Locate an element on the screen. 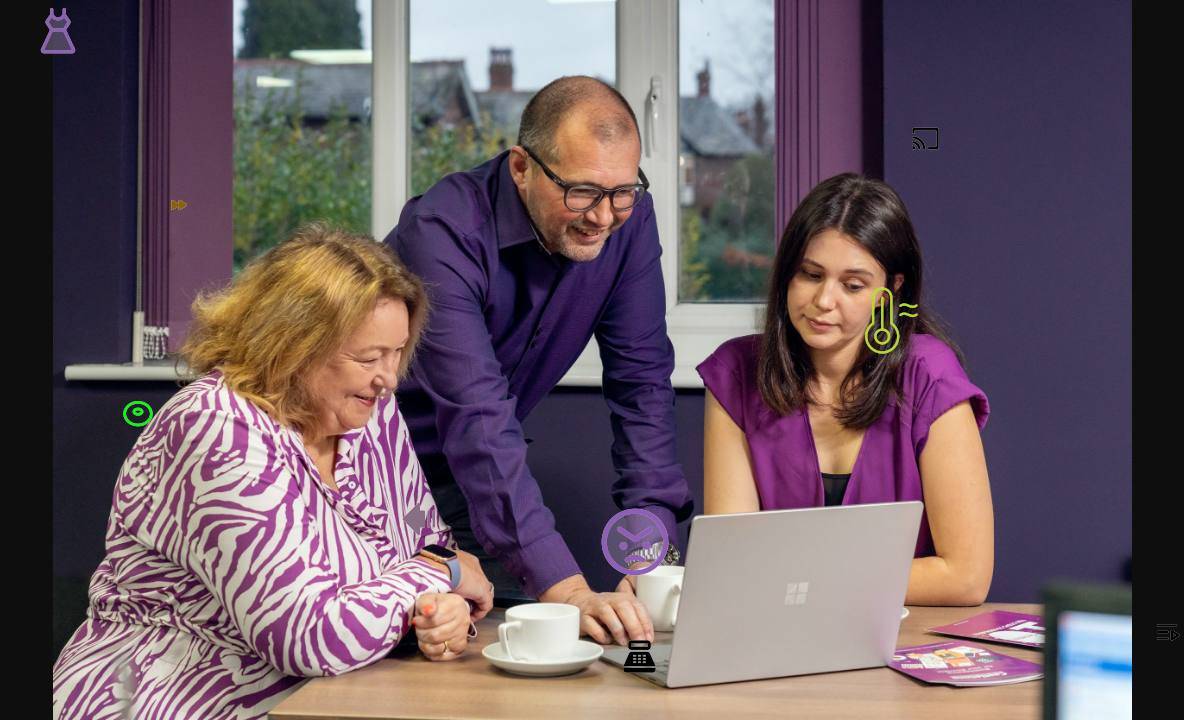  react with anger to a post or message is located at coordinates (635, 542).